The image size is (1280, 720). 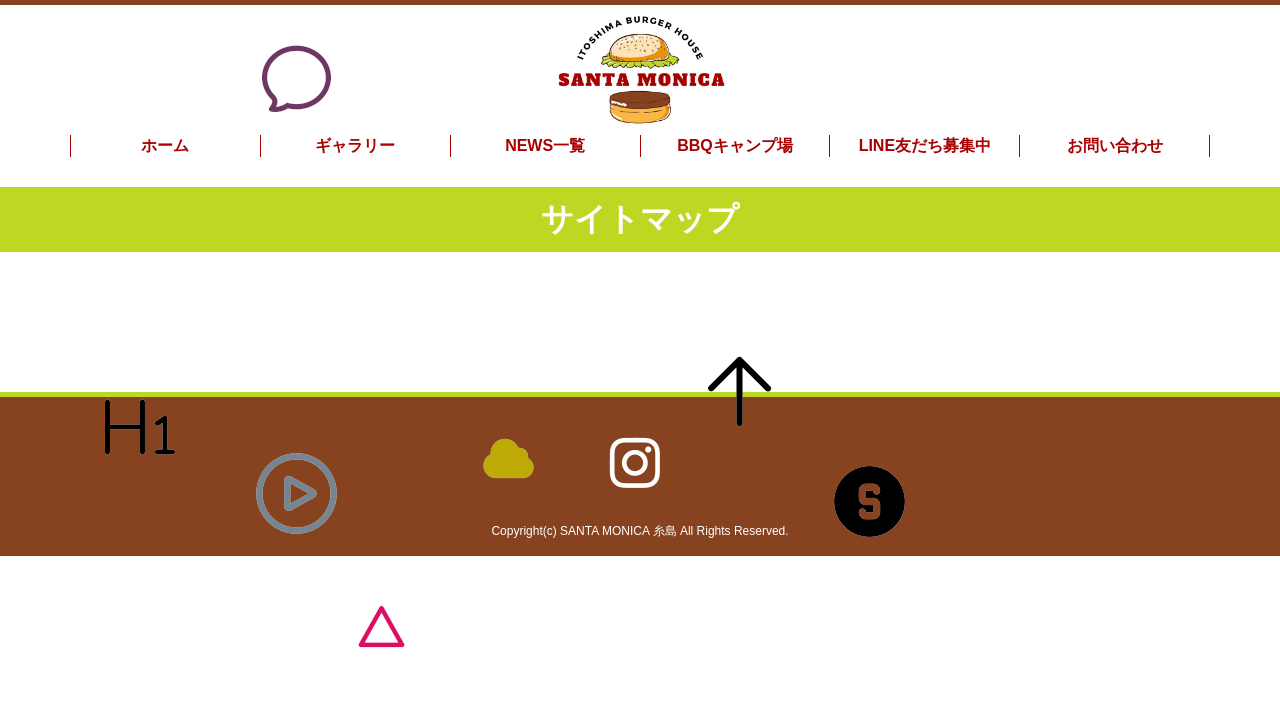 I want to click on move item up in a list, so click(x=739, y=391).